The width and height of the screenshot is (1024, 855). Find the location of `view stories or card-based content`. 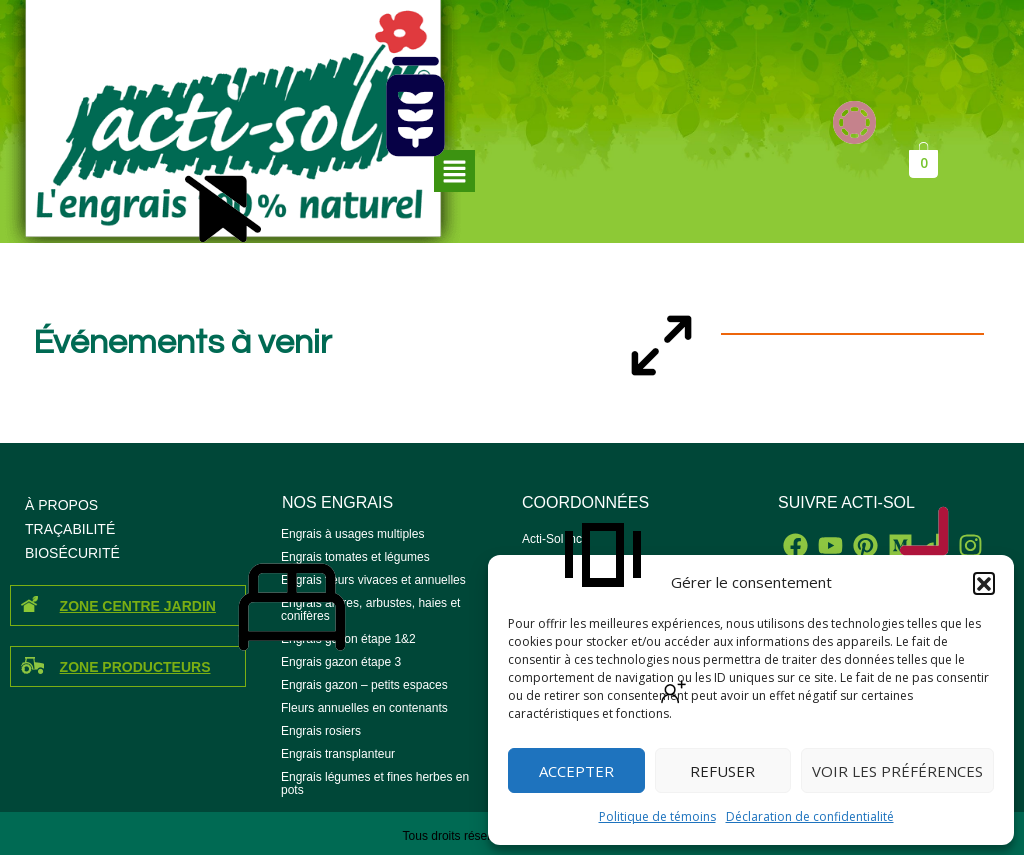

view stories or card-based content is located at coordinates (603, 557).